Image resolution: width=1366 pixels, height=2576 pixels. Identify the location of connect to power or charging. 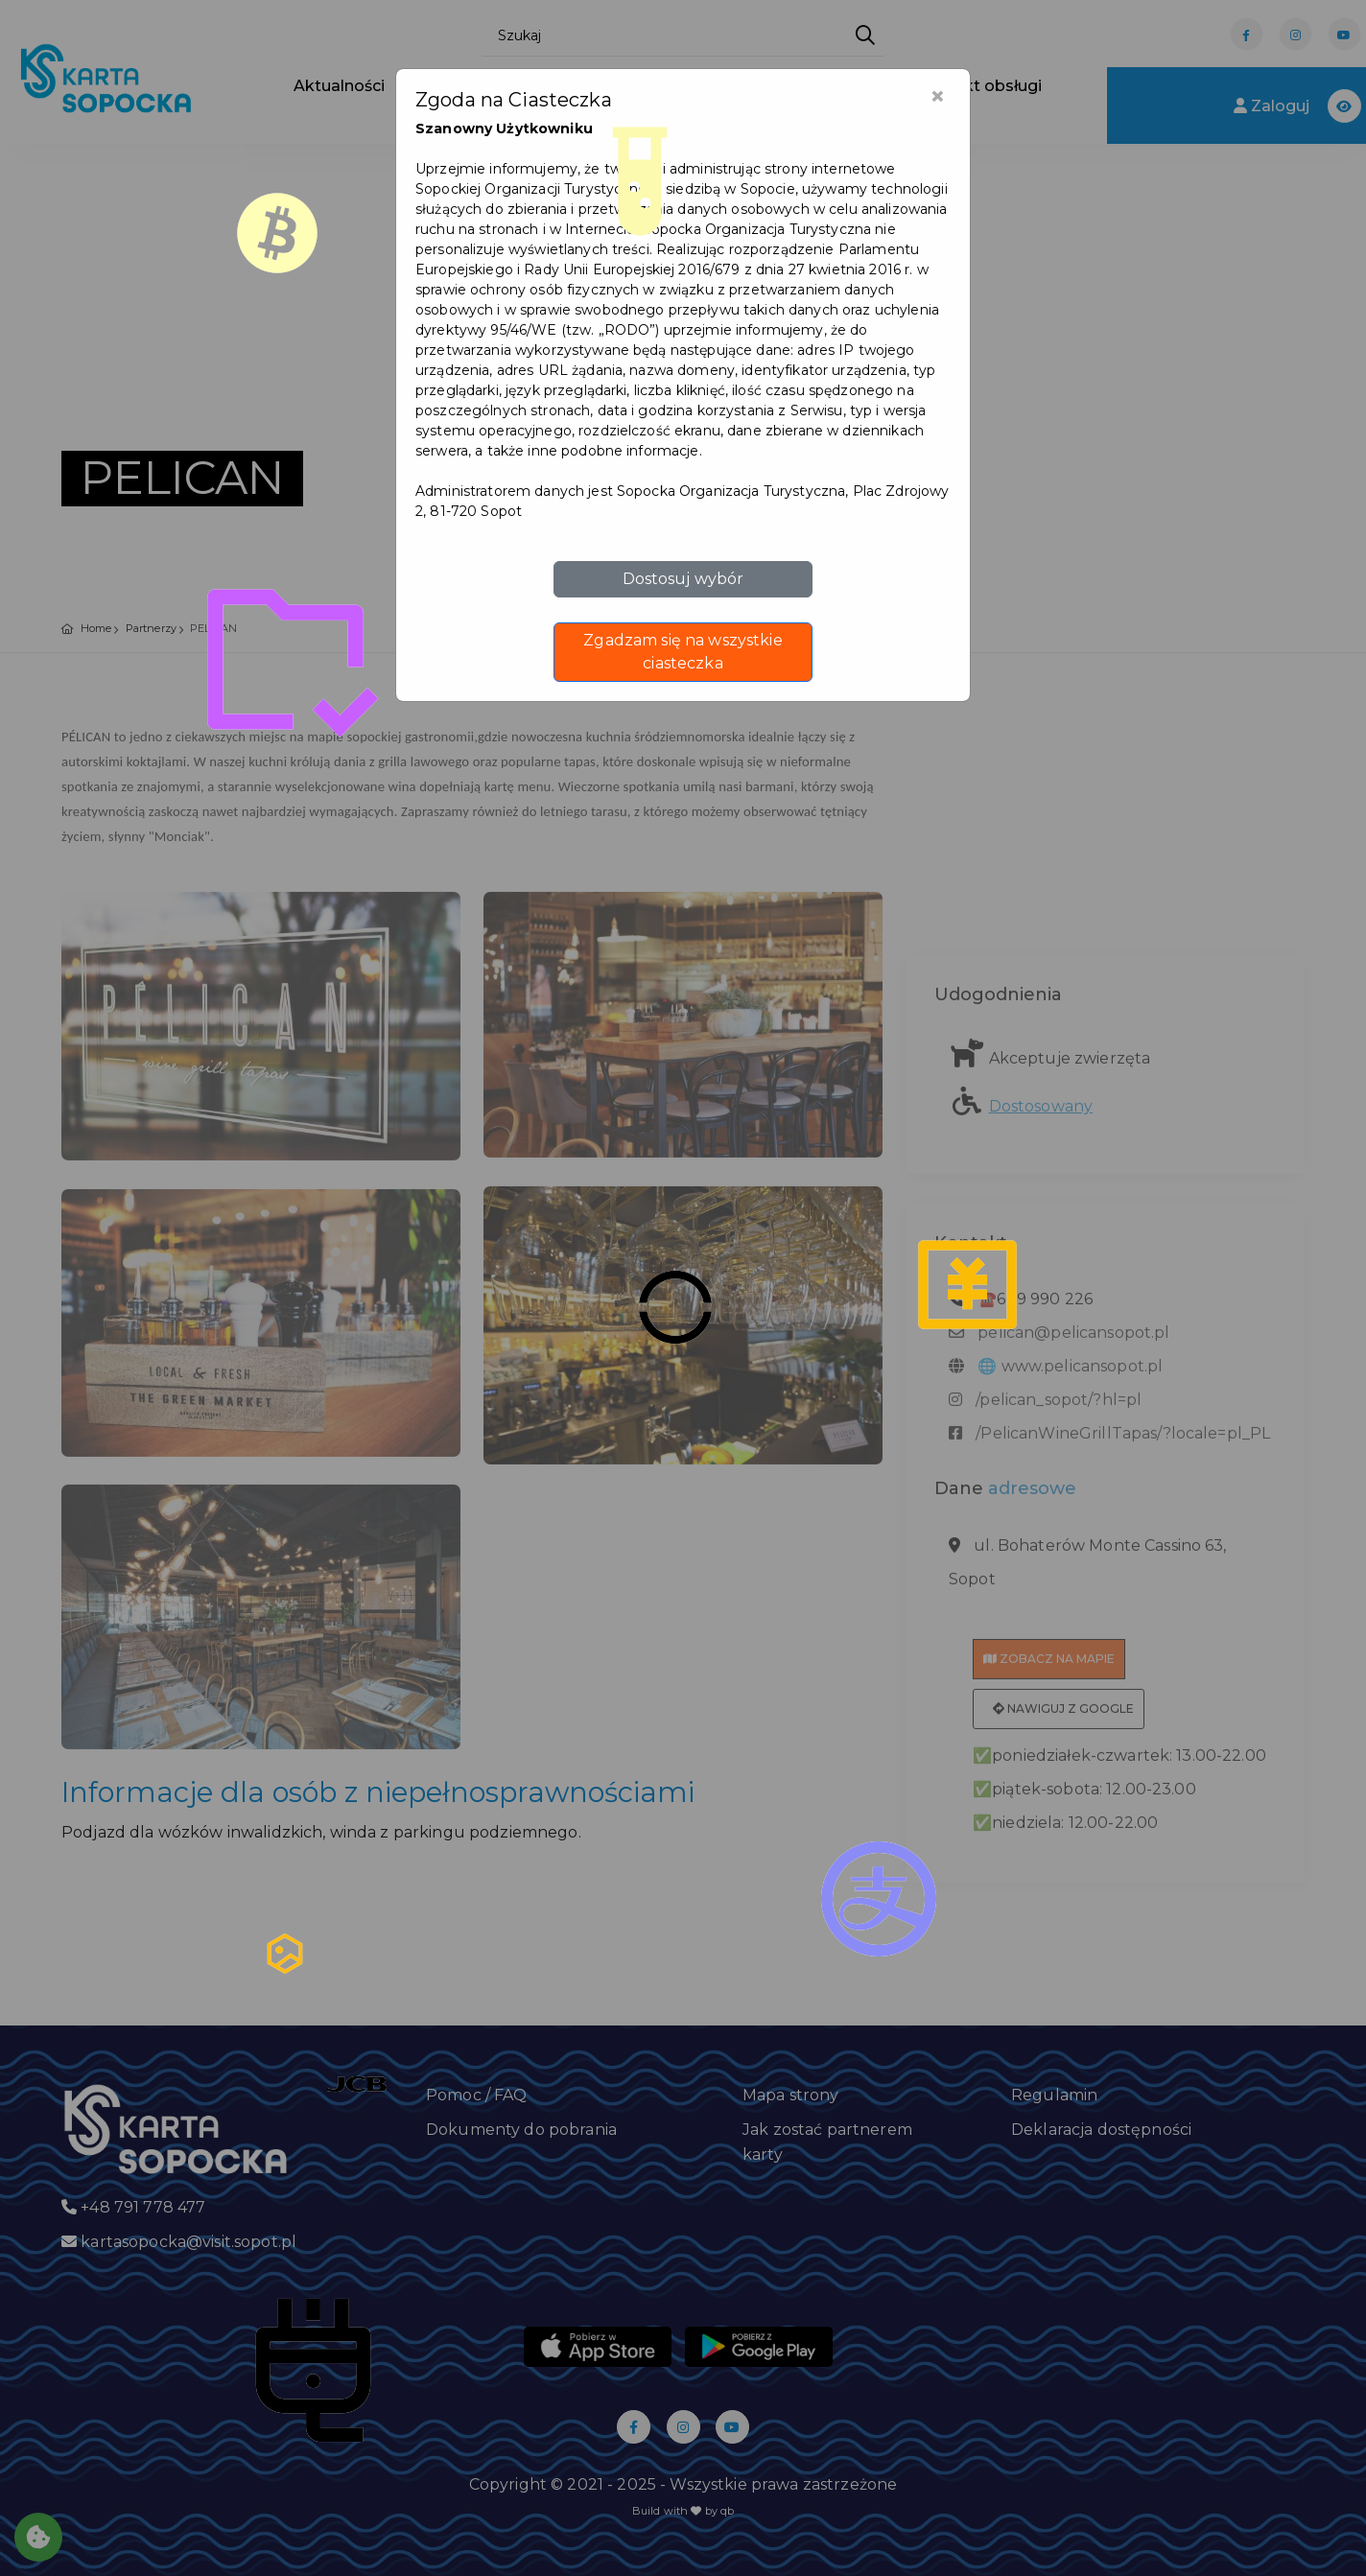
(313, 2370).